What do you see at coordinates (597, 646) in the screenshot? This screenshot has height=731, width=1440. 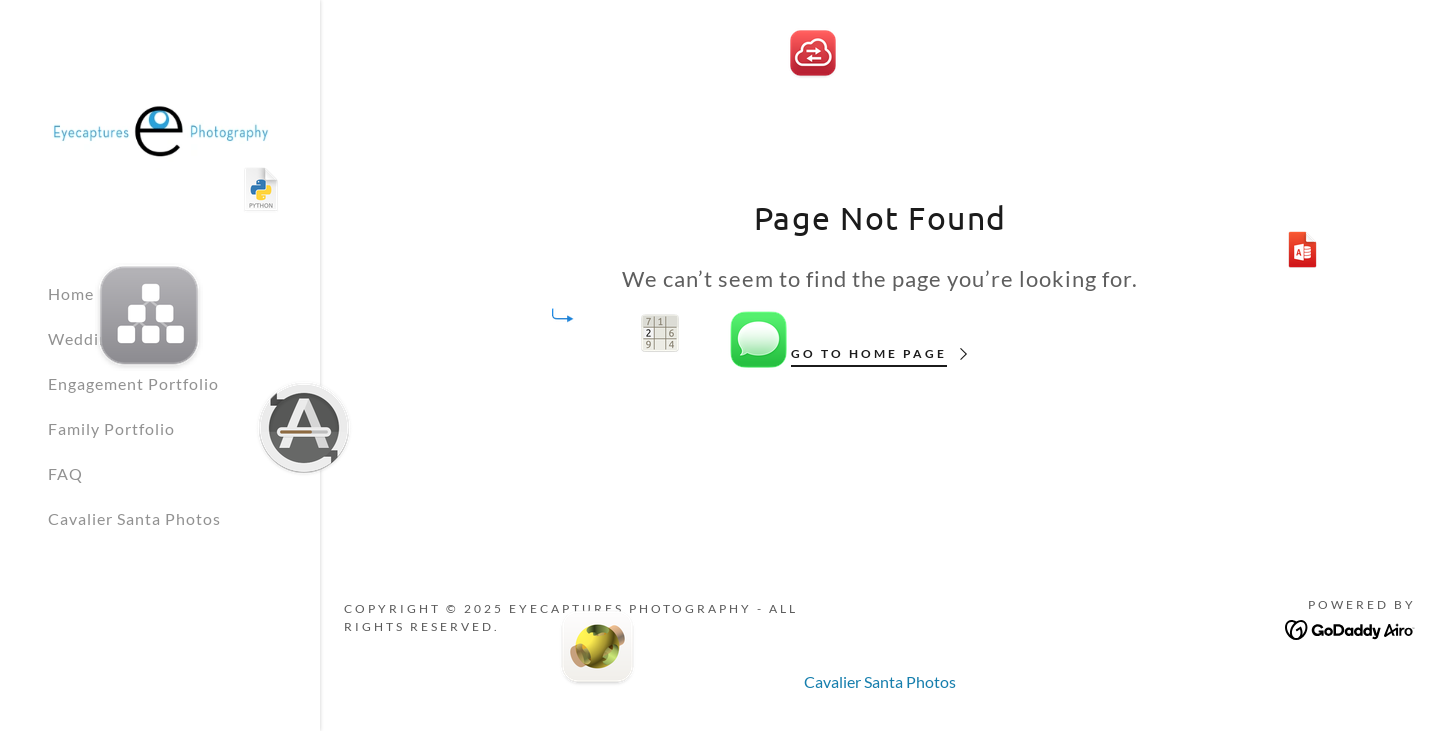 I see `open openscad 3d modeling application` at bounding box center [597, 646].